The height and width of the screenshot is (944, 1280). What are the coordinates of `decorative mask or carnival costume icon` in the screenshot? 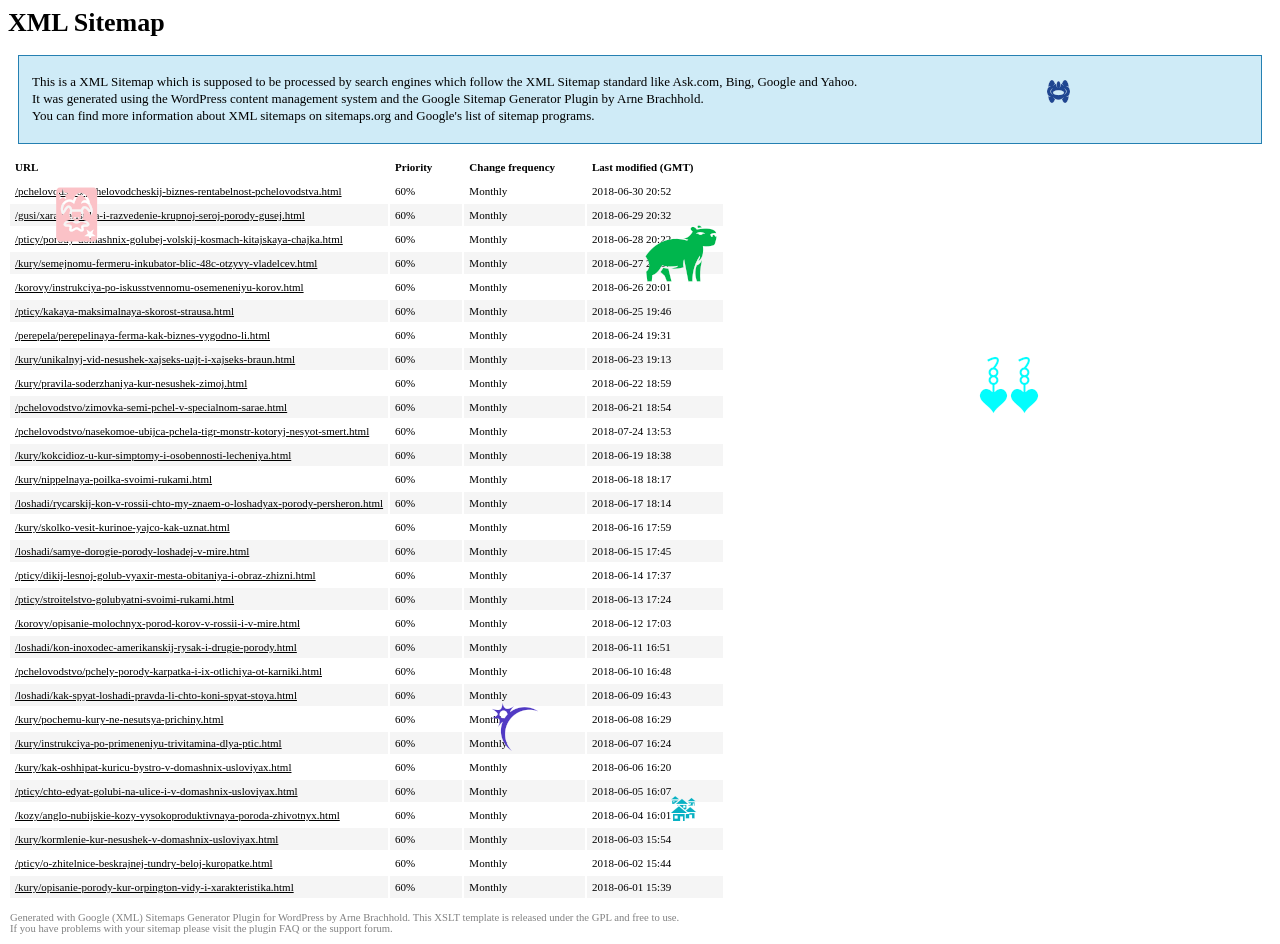 It's located at (1058, 91).